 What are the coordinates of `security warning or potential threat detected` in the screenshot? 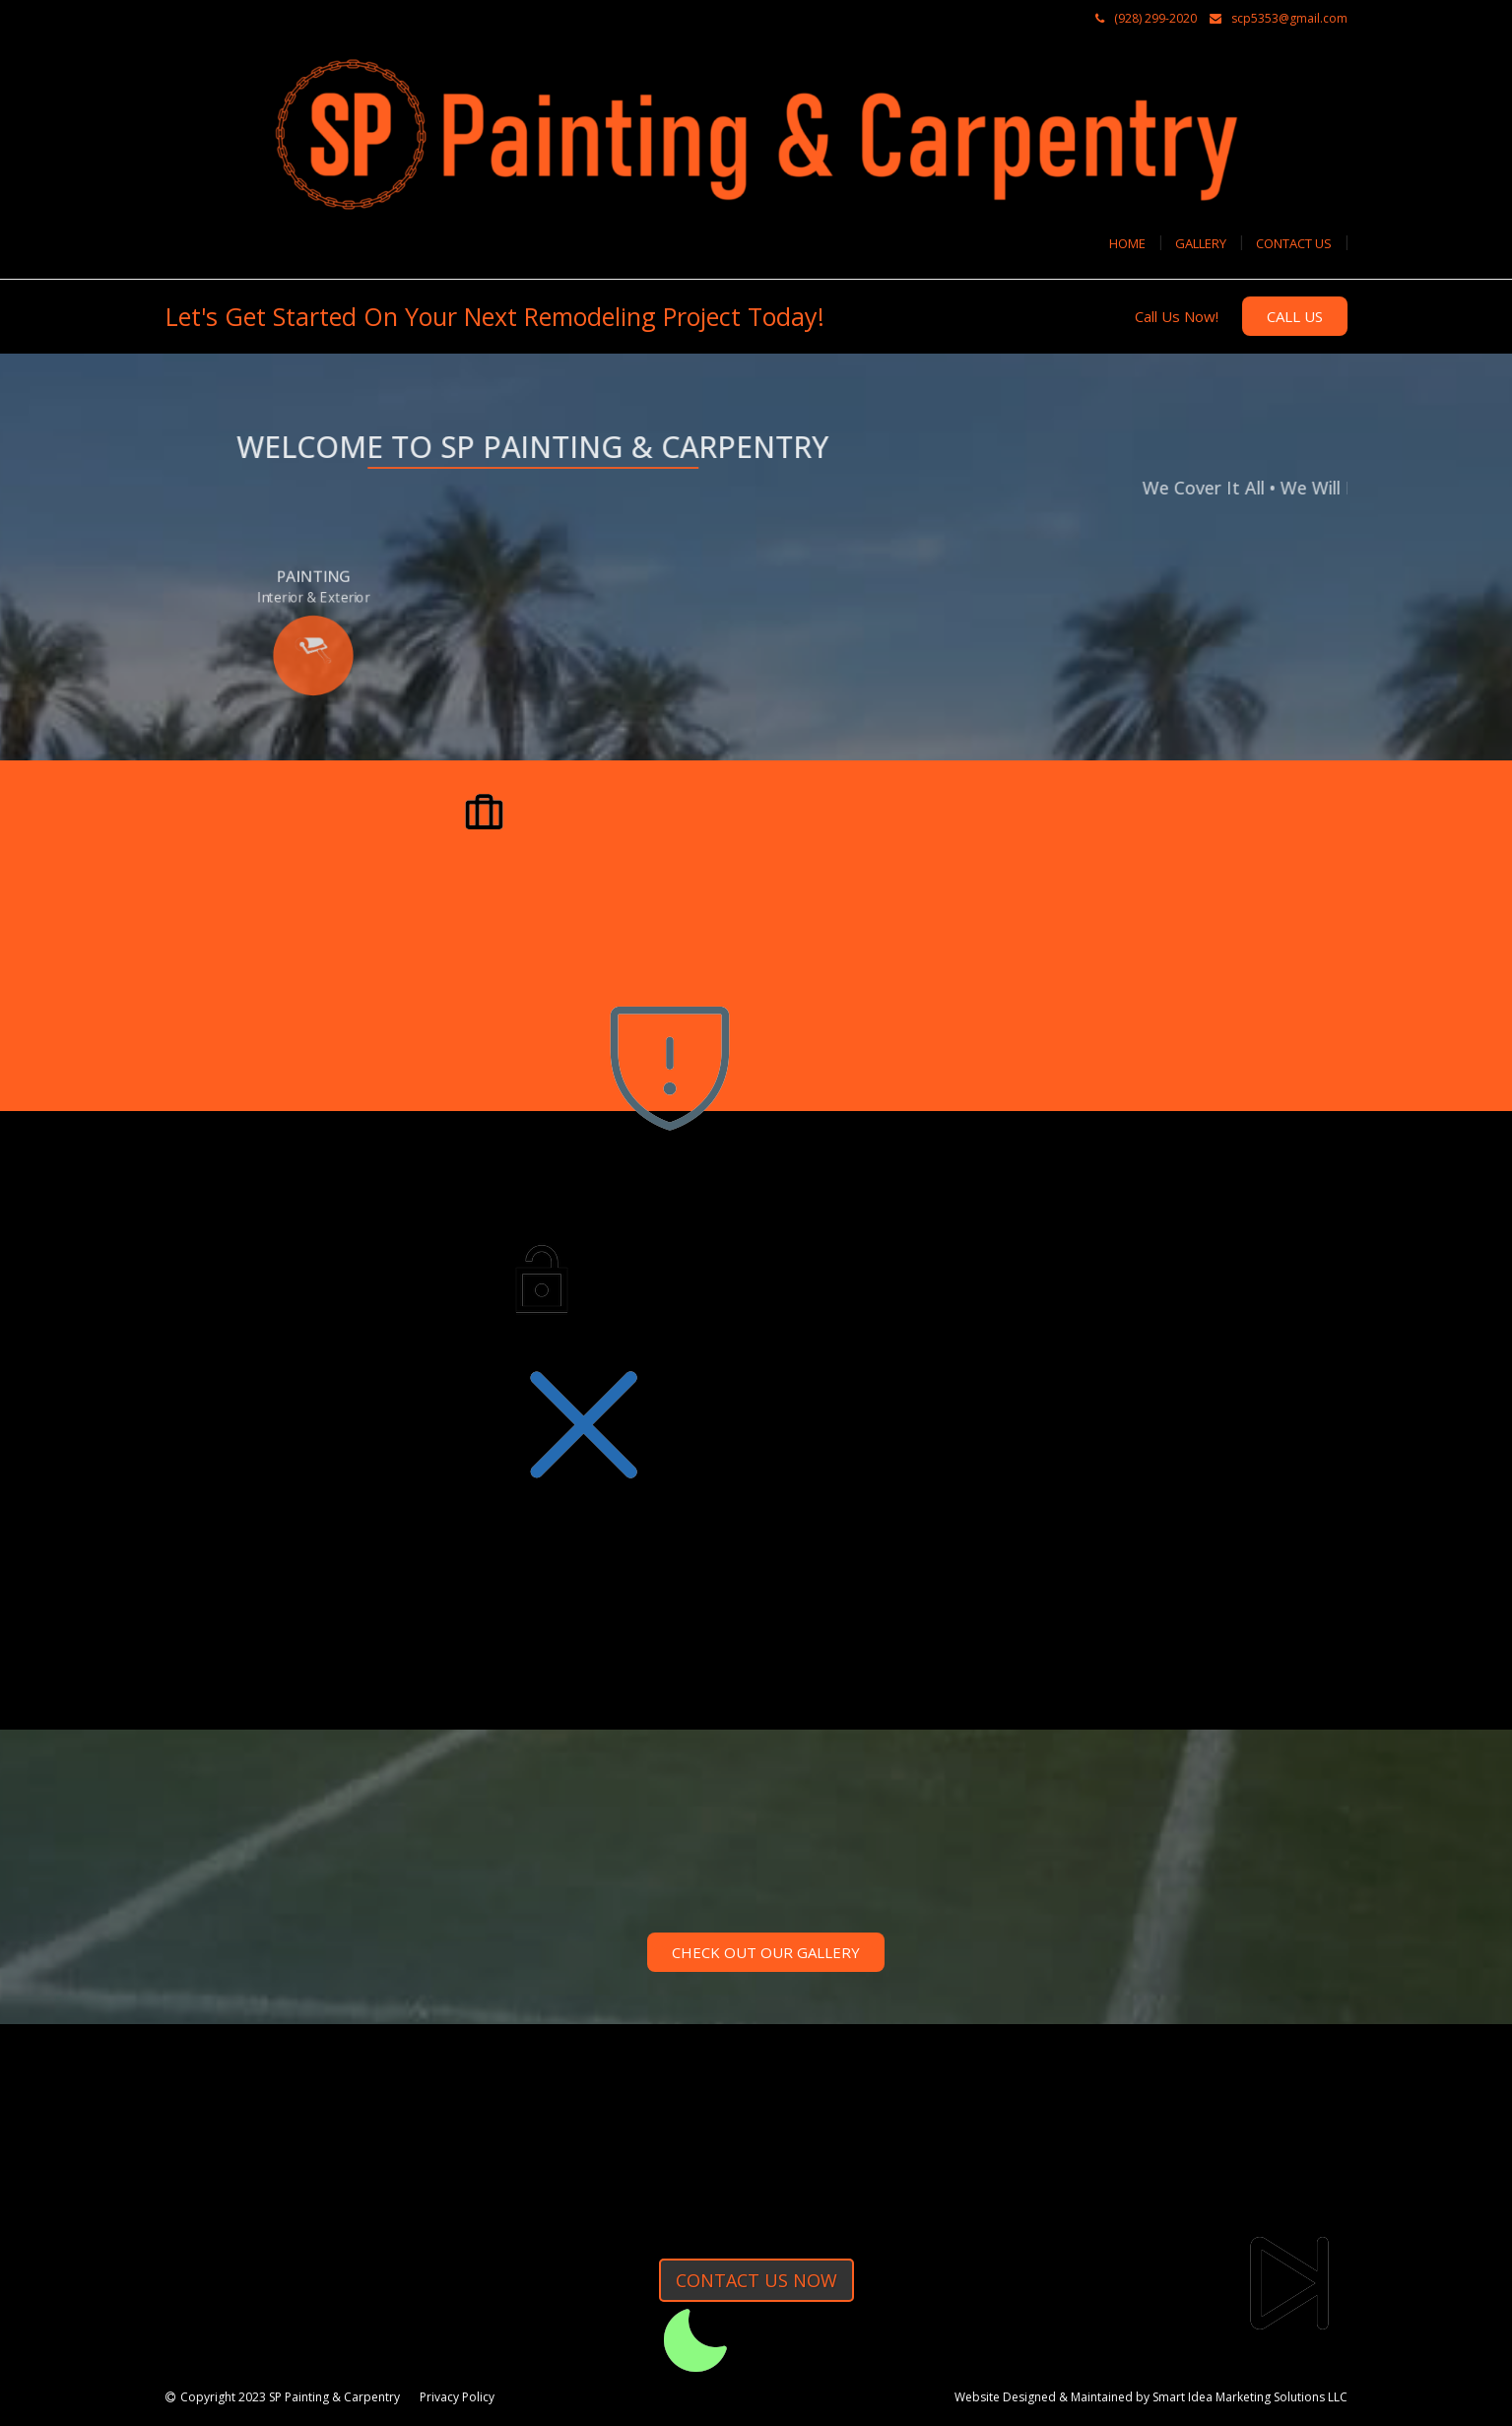 It's located at (670, 1061).